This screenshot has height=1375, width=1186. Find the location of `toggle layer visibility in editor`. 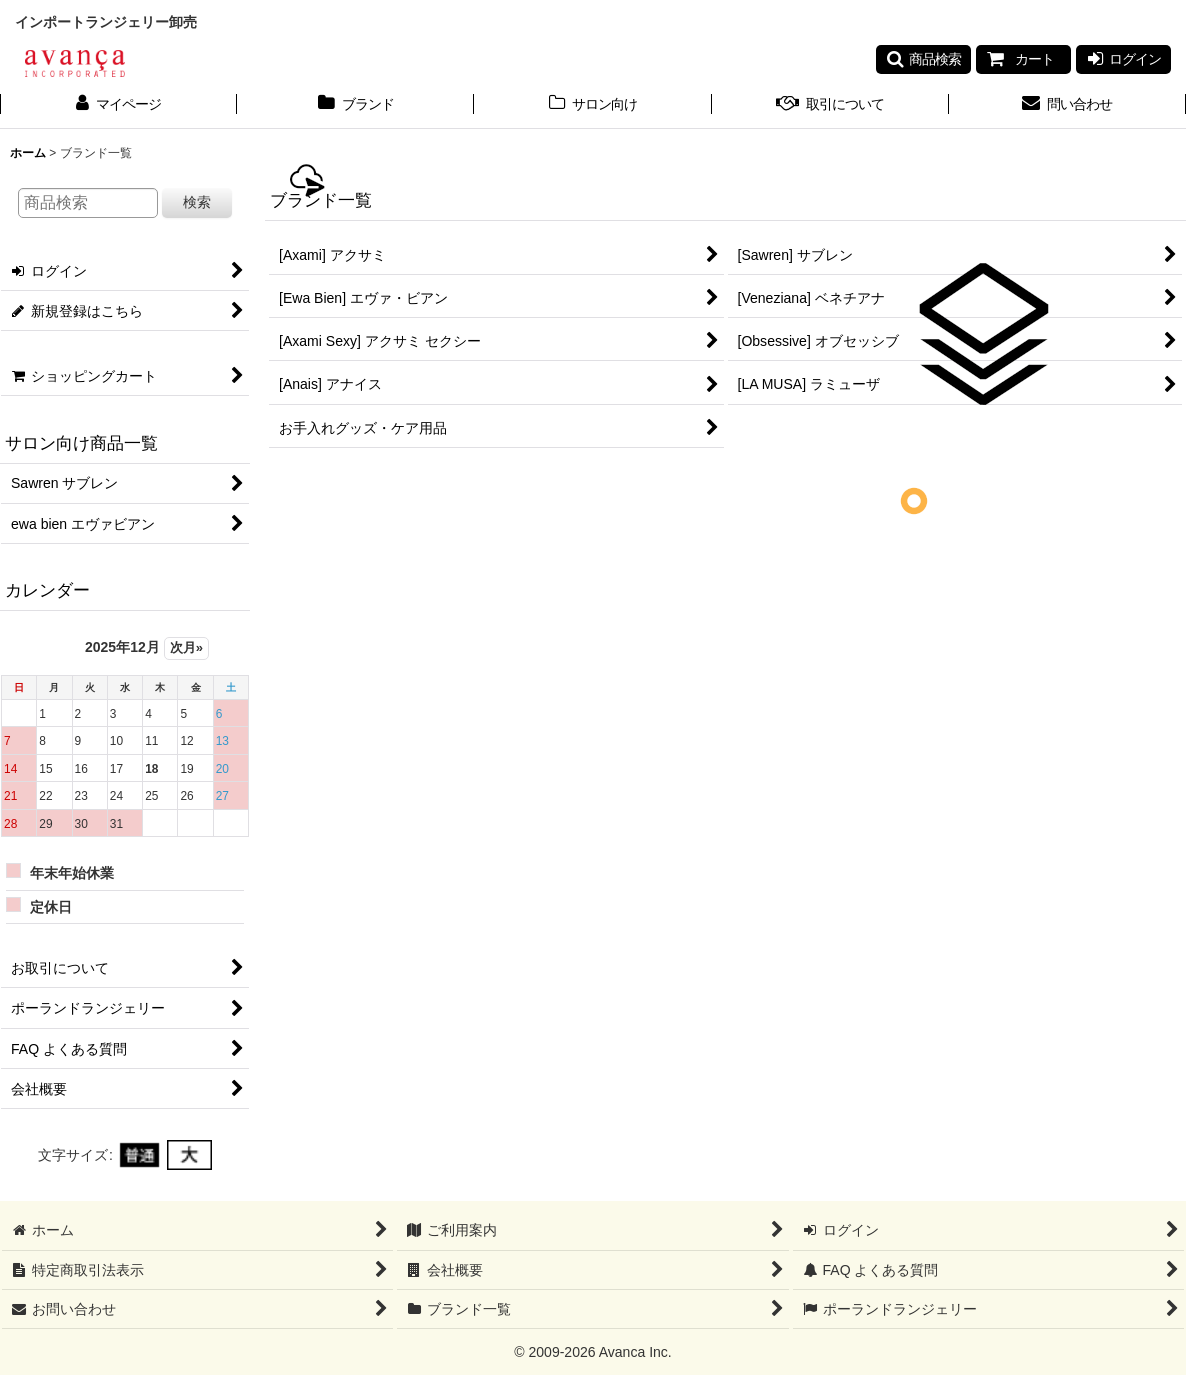

toggle layer visibility in editor is located at coordinates (984, 334).